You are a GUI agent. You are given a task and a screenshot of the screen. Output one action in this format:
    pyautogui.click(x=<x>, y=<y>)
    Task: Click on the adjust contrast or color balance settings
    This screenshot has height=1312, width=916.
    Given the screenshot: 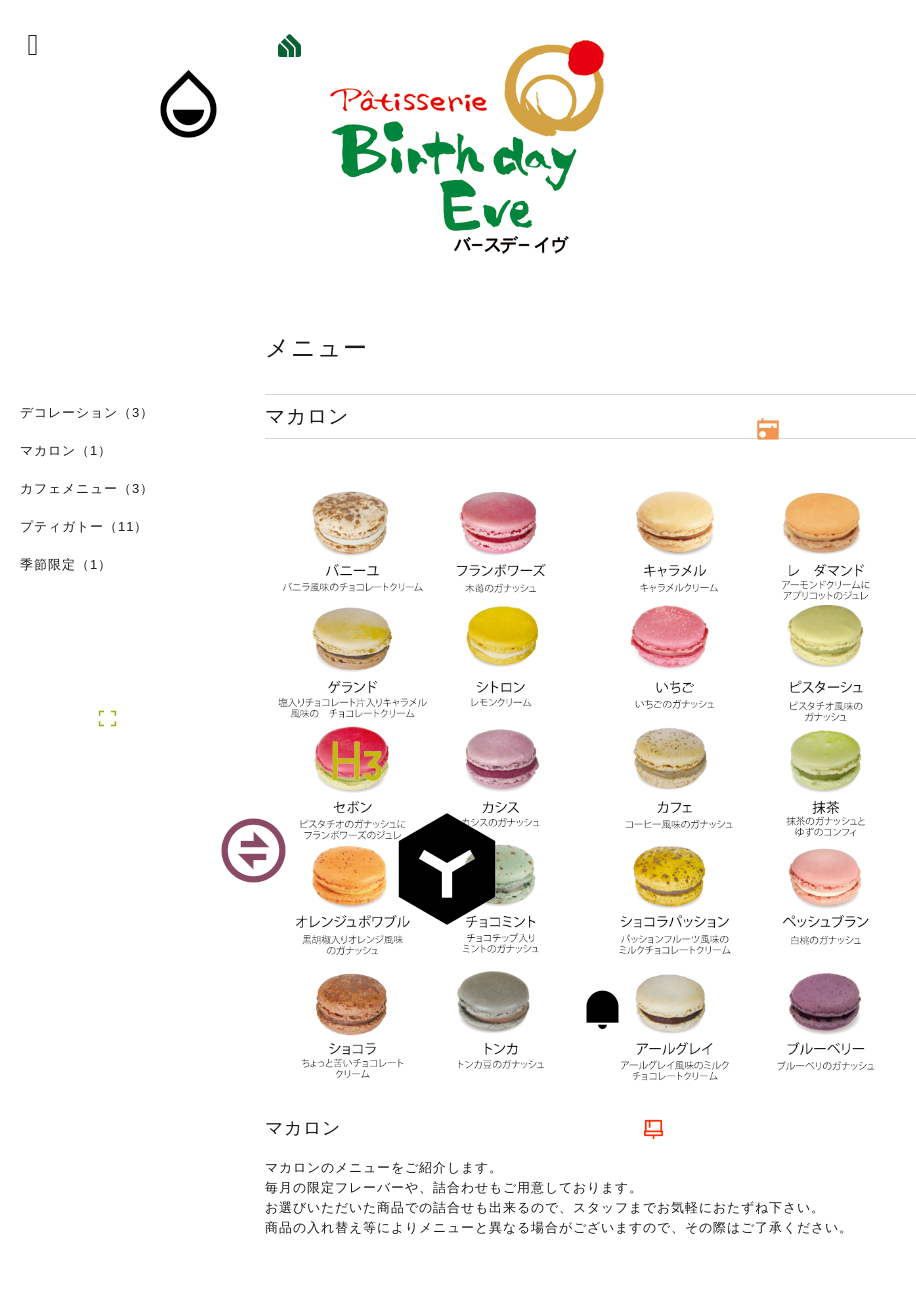 What is the action you would take?
    pyautogui.click(x=188, y=106)
    